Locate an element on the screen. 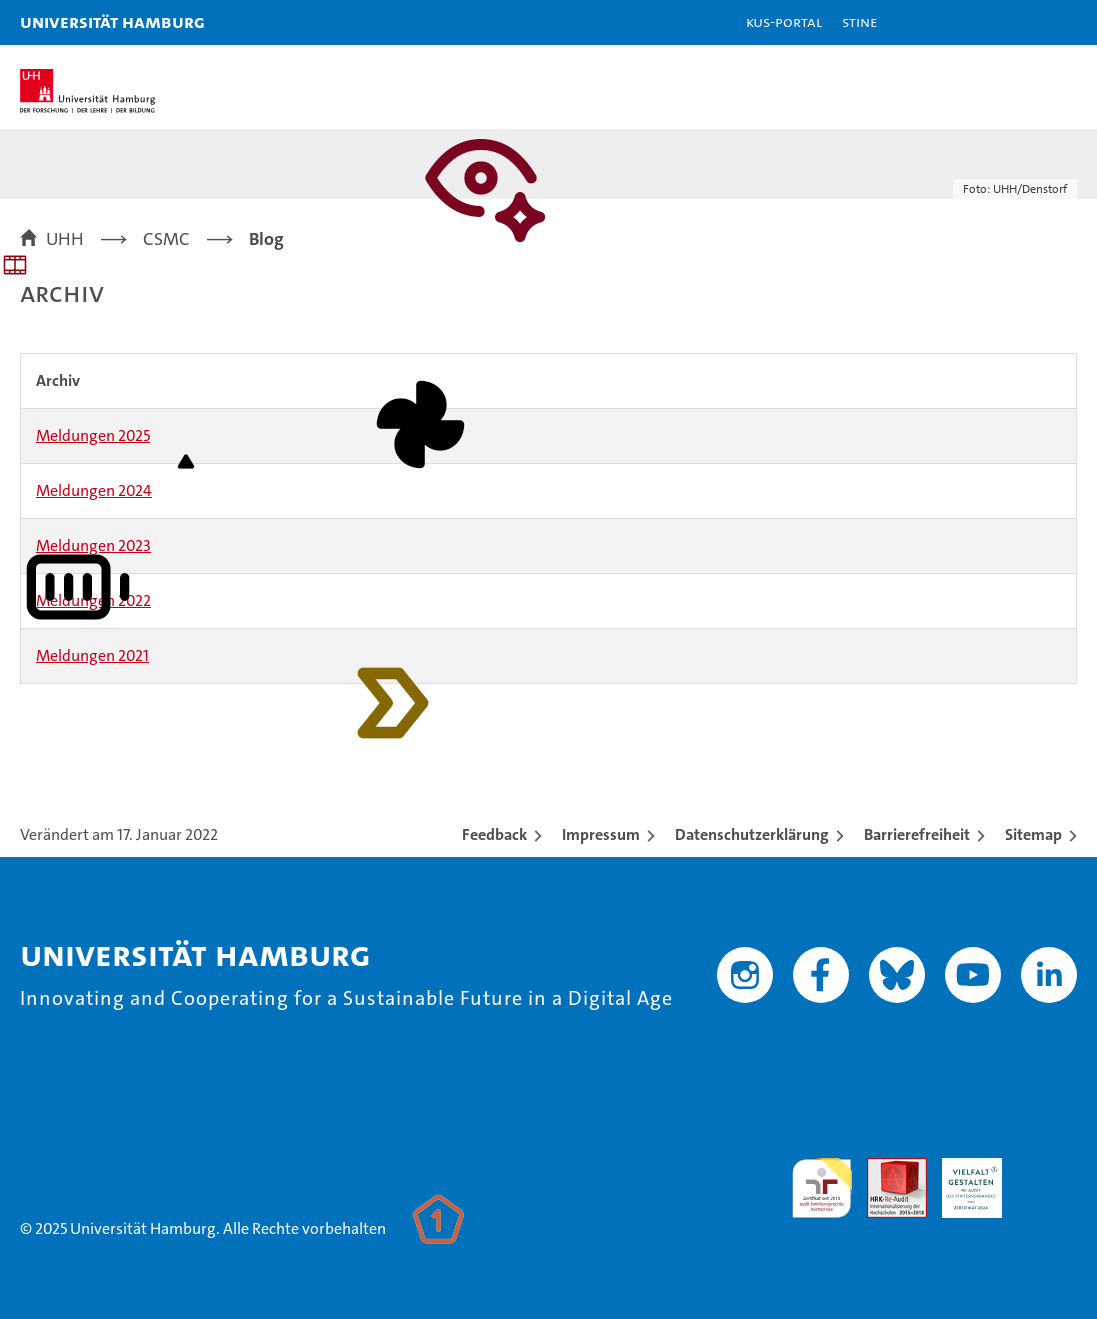 The width and height of the screenshot is (1097, 1319). access wind or renewable energy settings is located at coordinates (420, 424).